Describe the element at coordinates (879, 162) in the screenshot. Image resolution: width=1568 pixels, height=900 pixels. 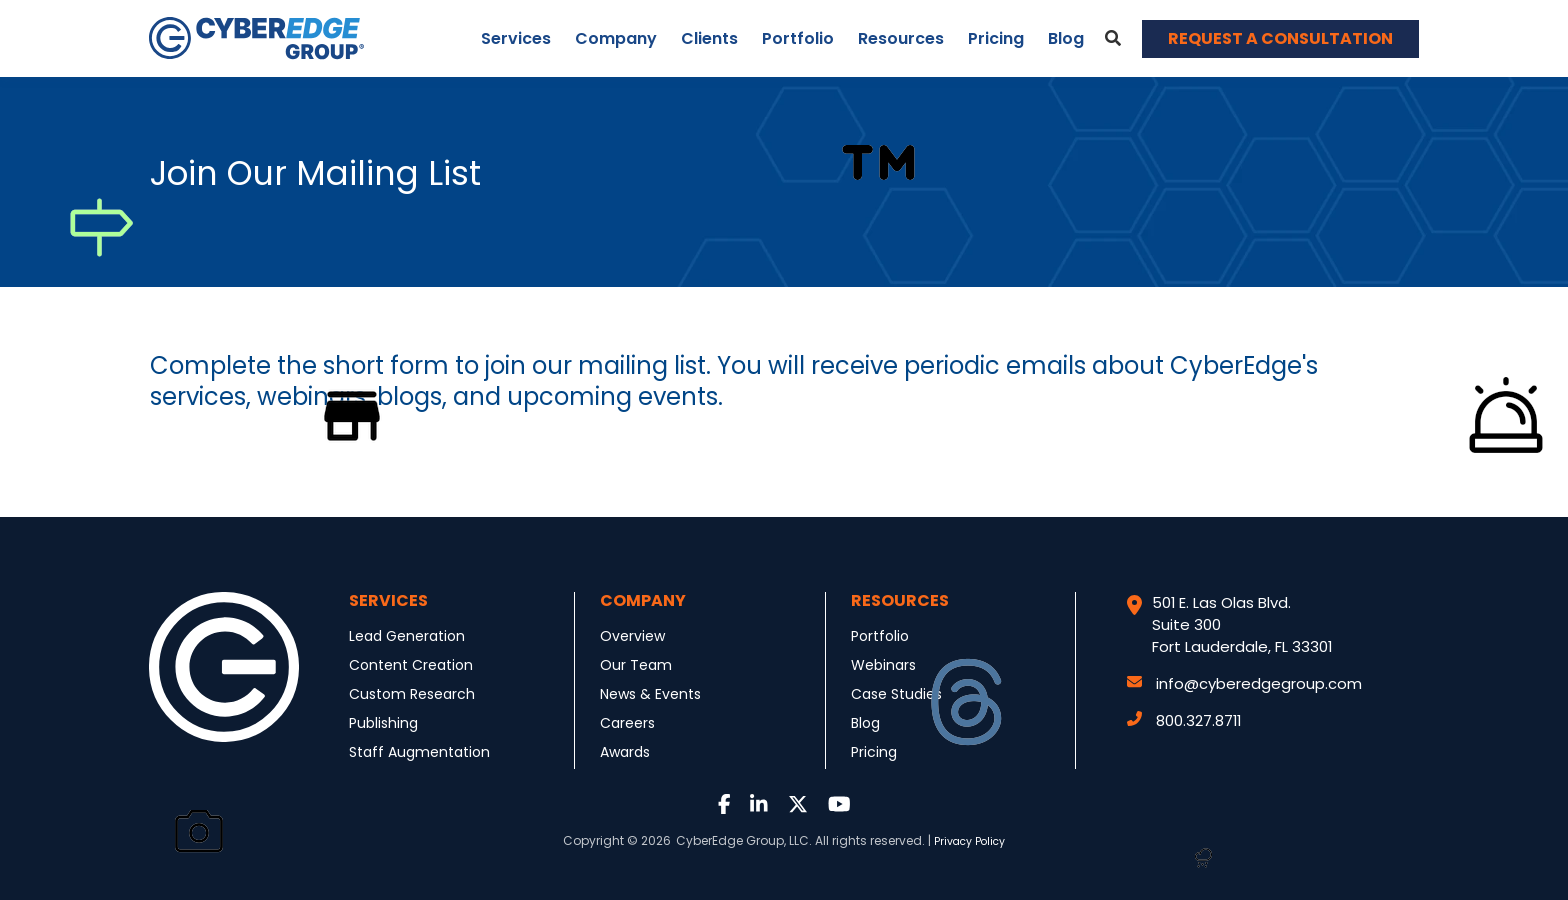
I see `indicates trademarked content or branding` at that location.